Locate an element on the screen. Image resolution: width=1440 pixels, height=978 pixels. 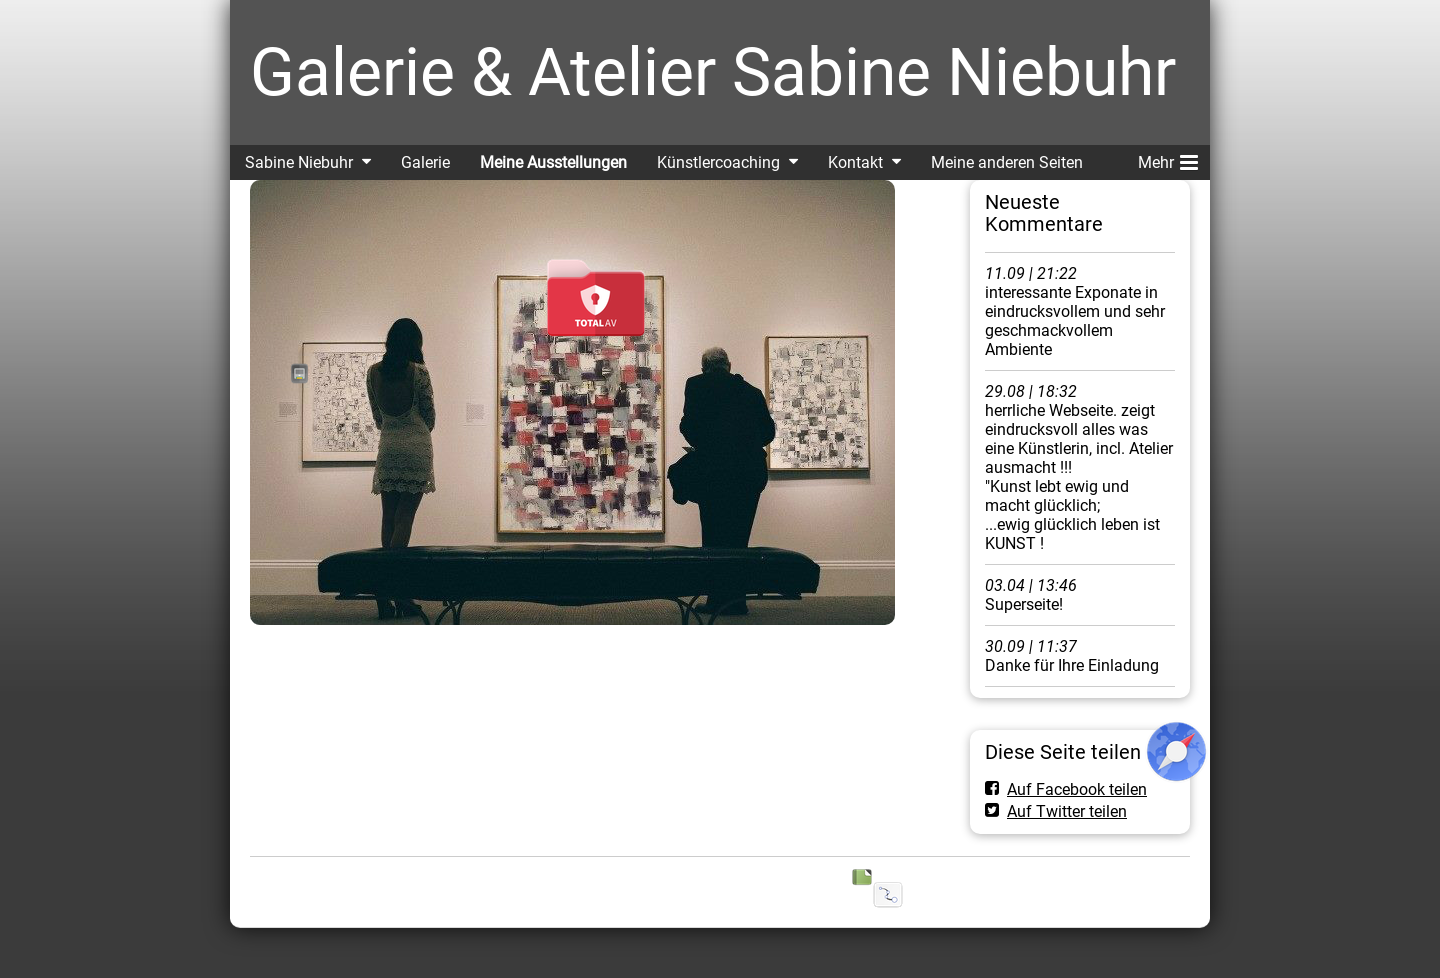
gameboy rom file type indicator is located at coordinates (299, 373).